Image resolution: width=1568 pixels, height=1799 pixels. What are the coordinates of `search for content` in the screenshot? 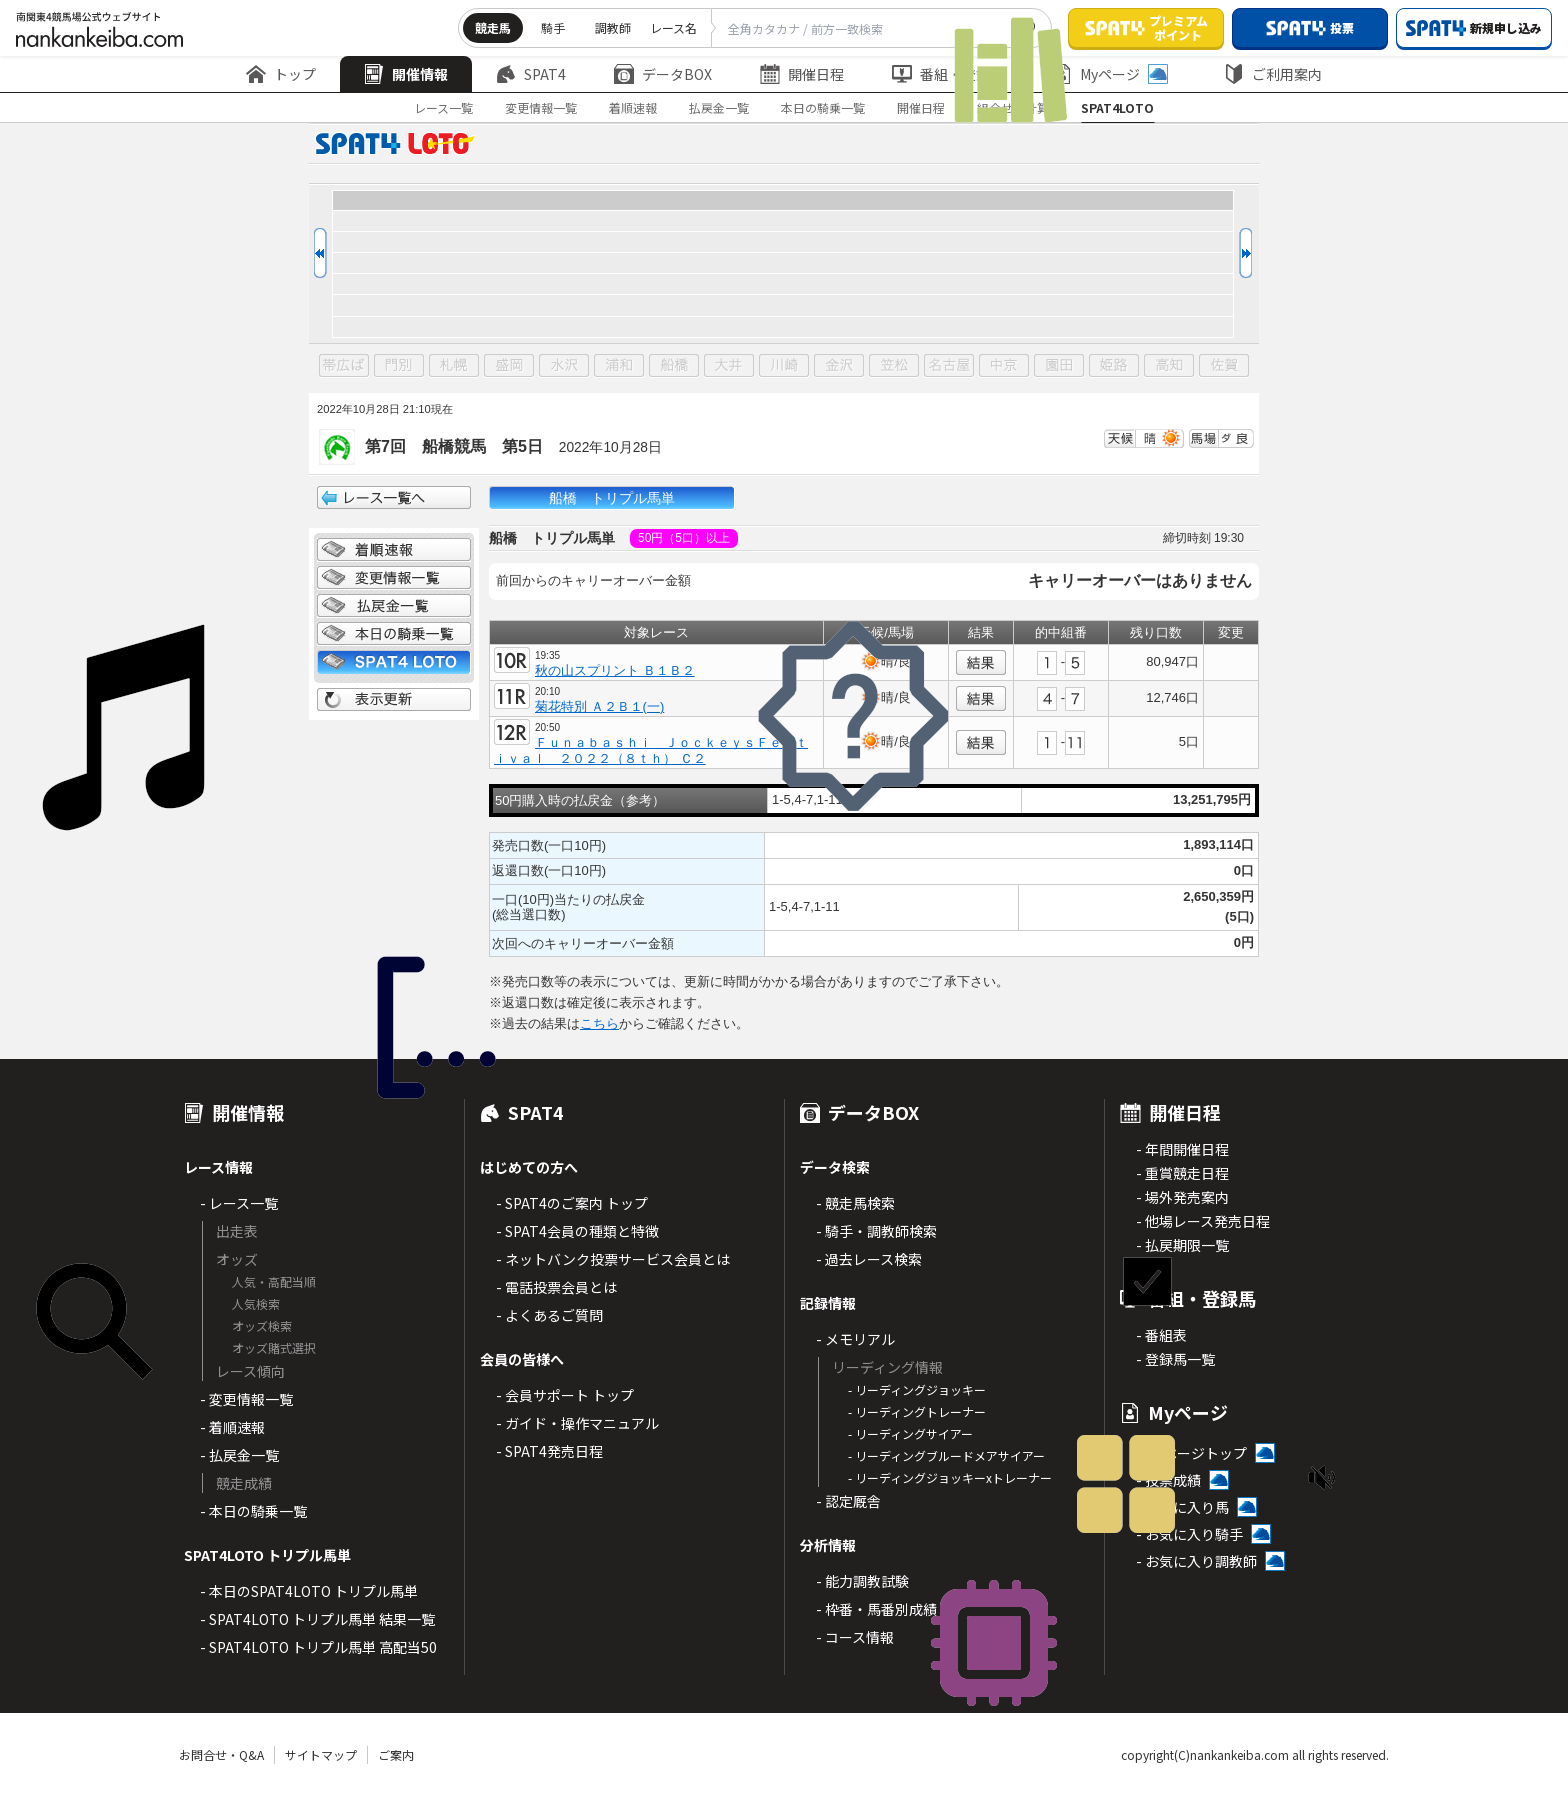 It's located at (94, 1321).